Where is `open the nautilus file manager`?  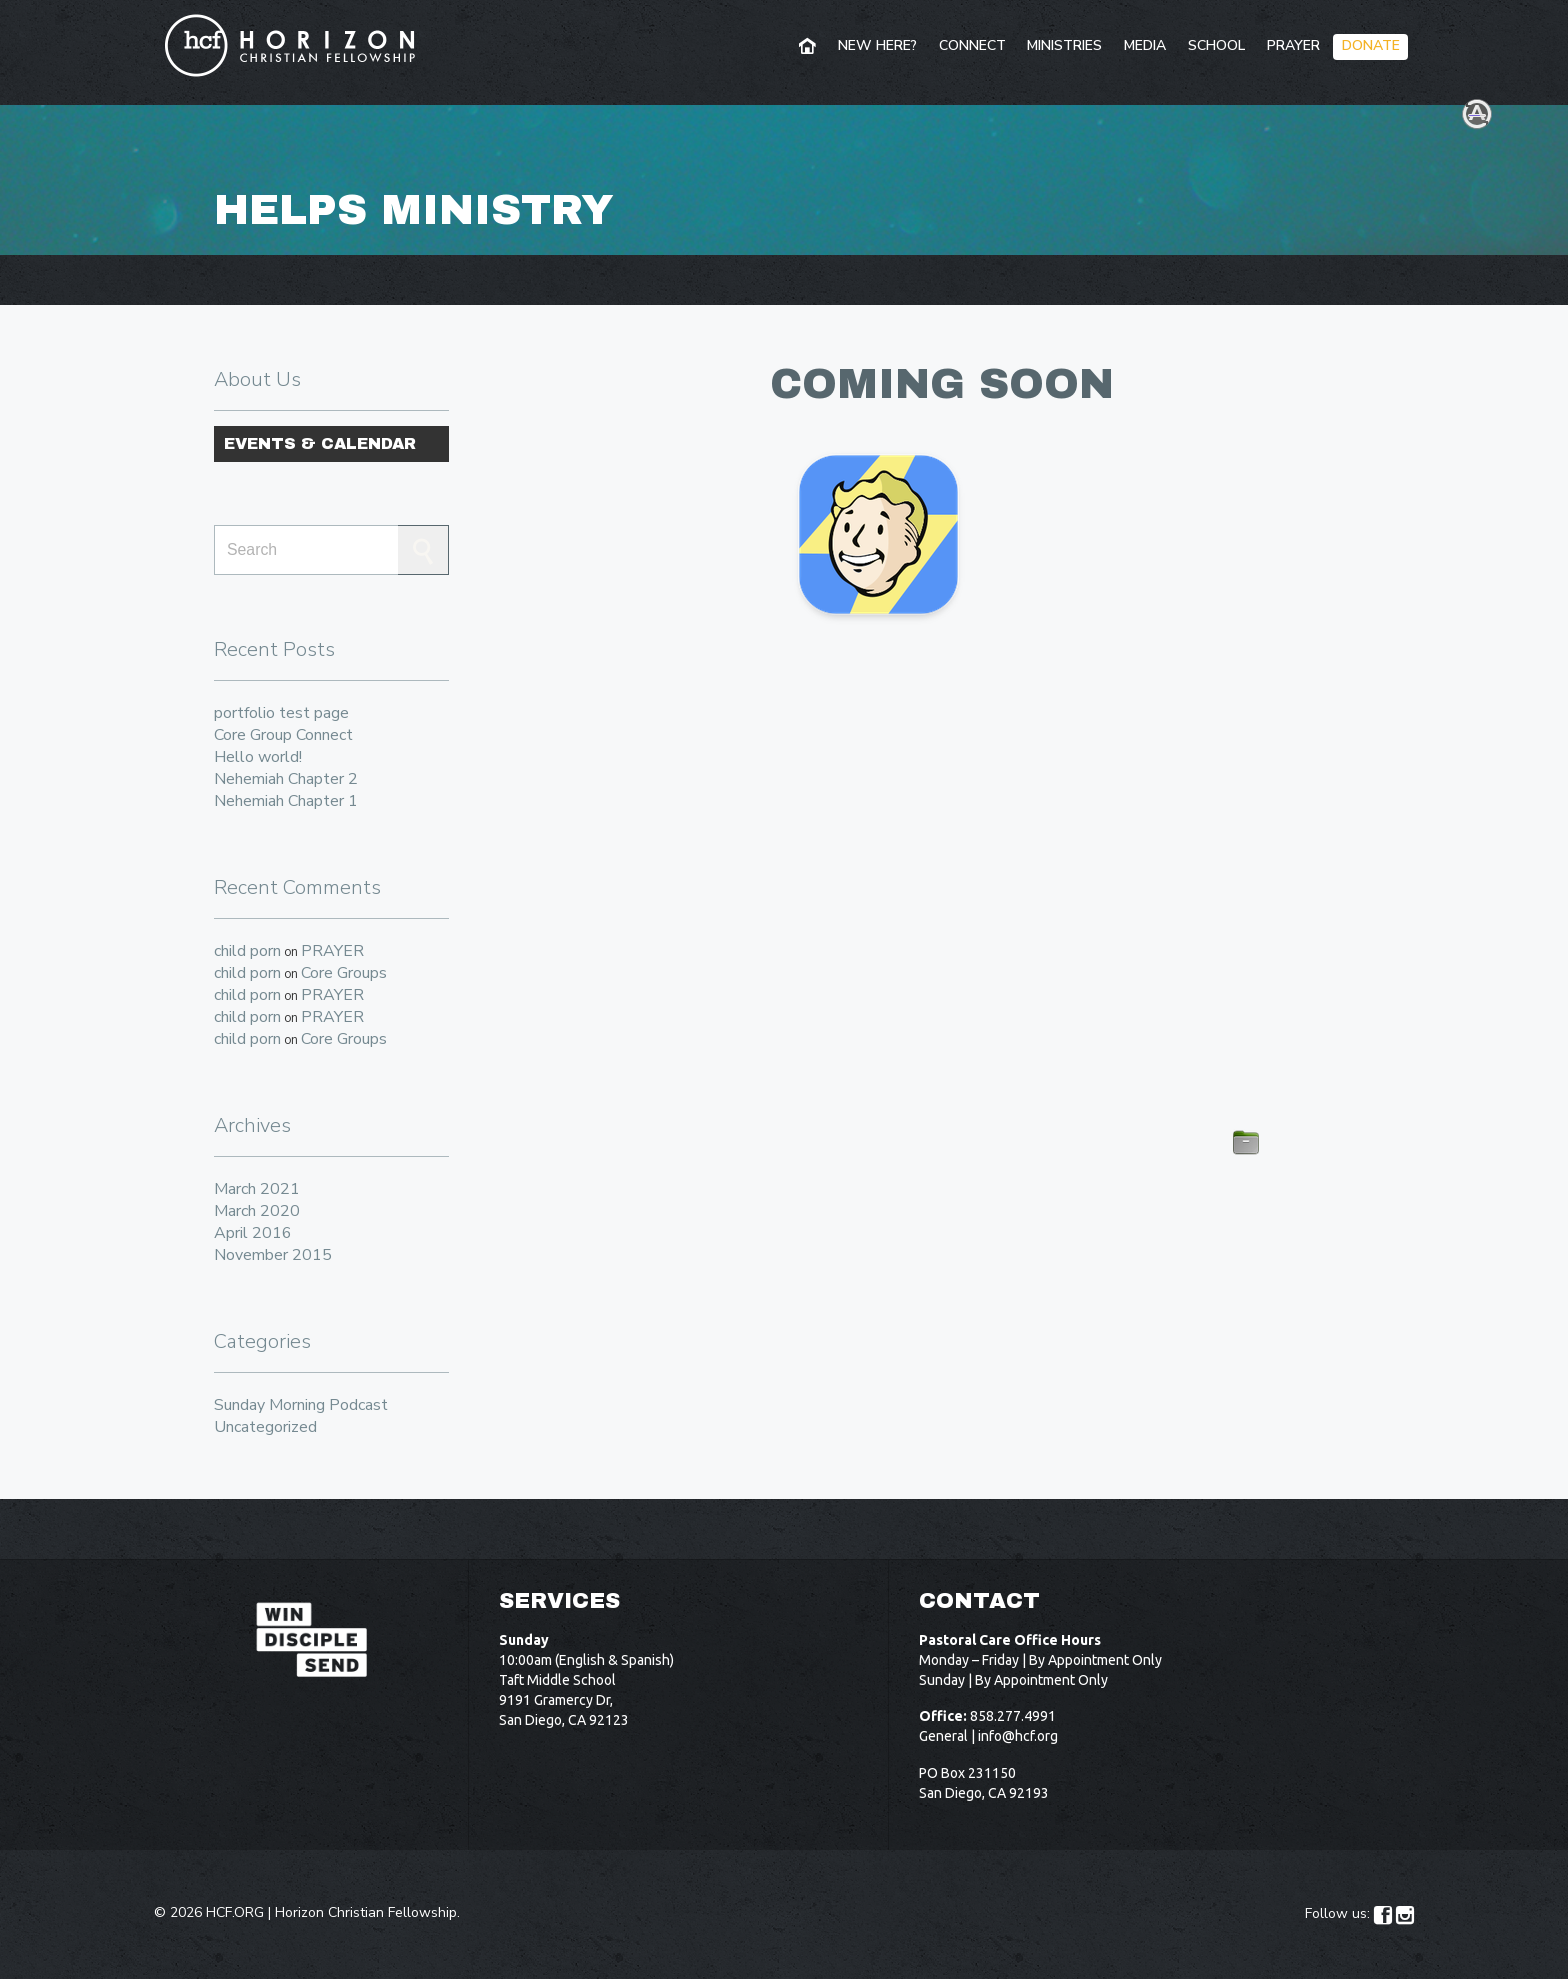
open the nautilus file manager is located at coordinates (1246, 1142).